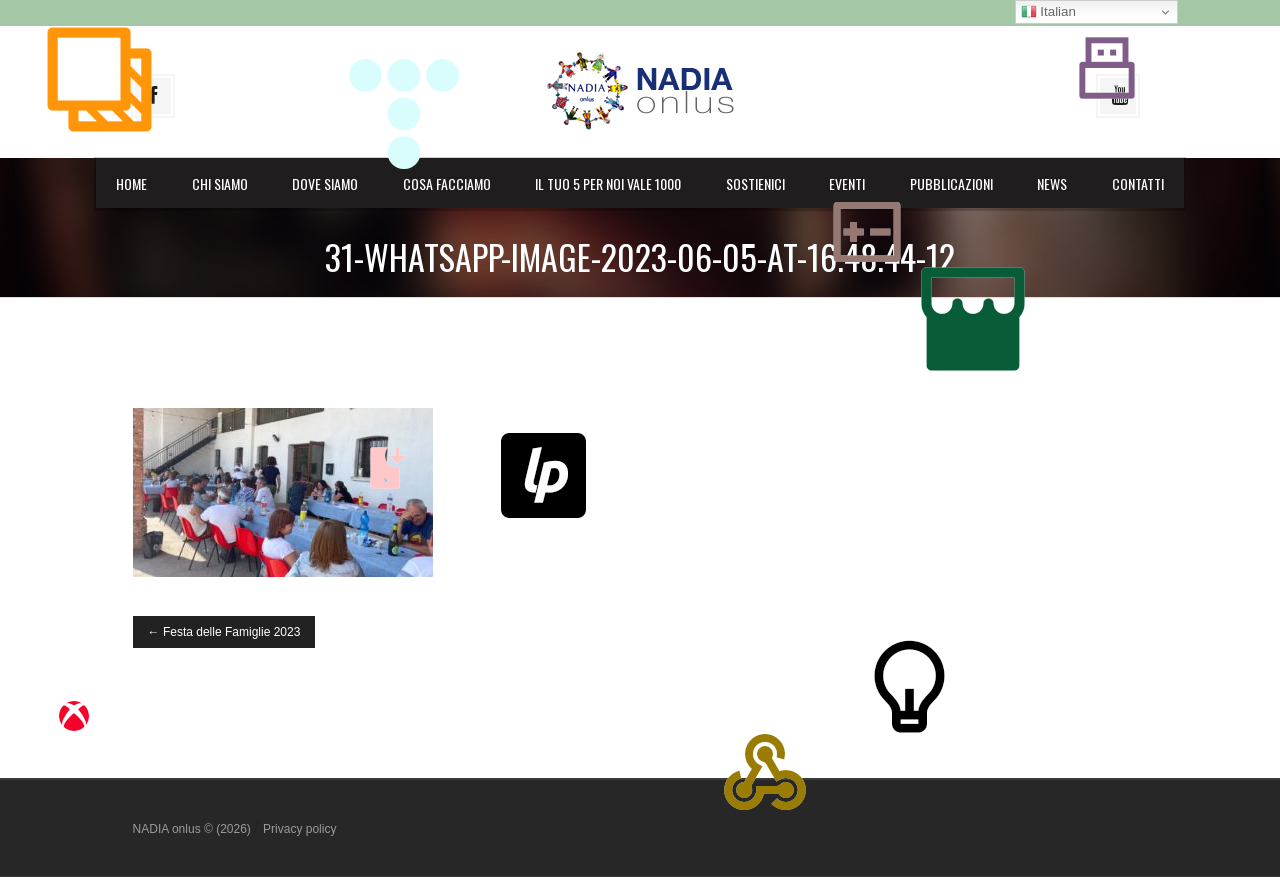 This screenshot has width=1280, height=877. I want to click on link to Liberapay donation page, so click(543, 475).